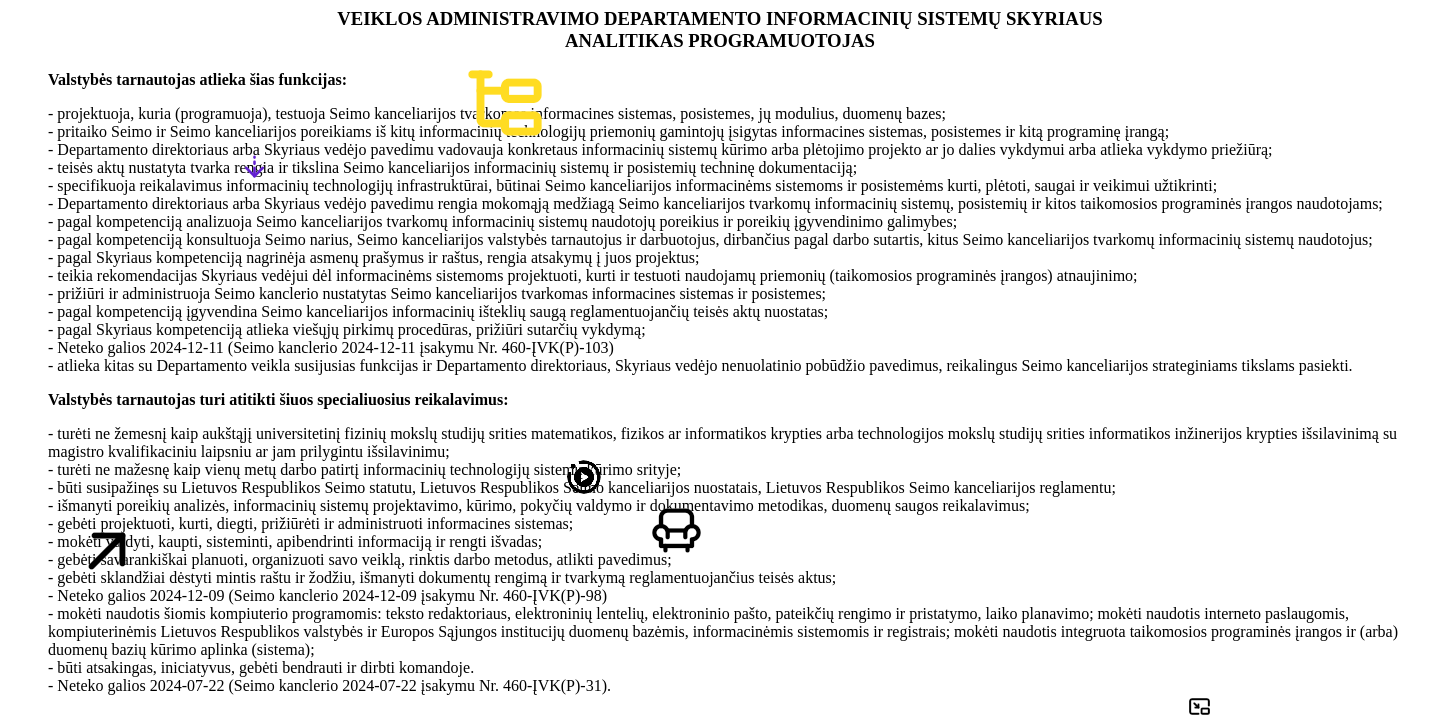  I want to click on browse furniture or seating options, so click(676, 530).